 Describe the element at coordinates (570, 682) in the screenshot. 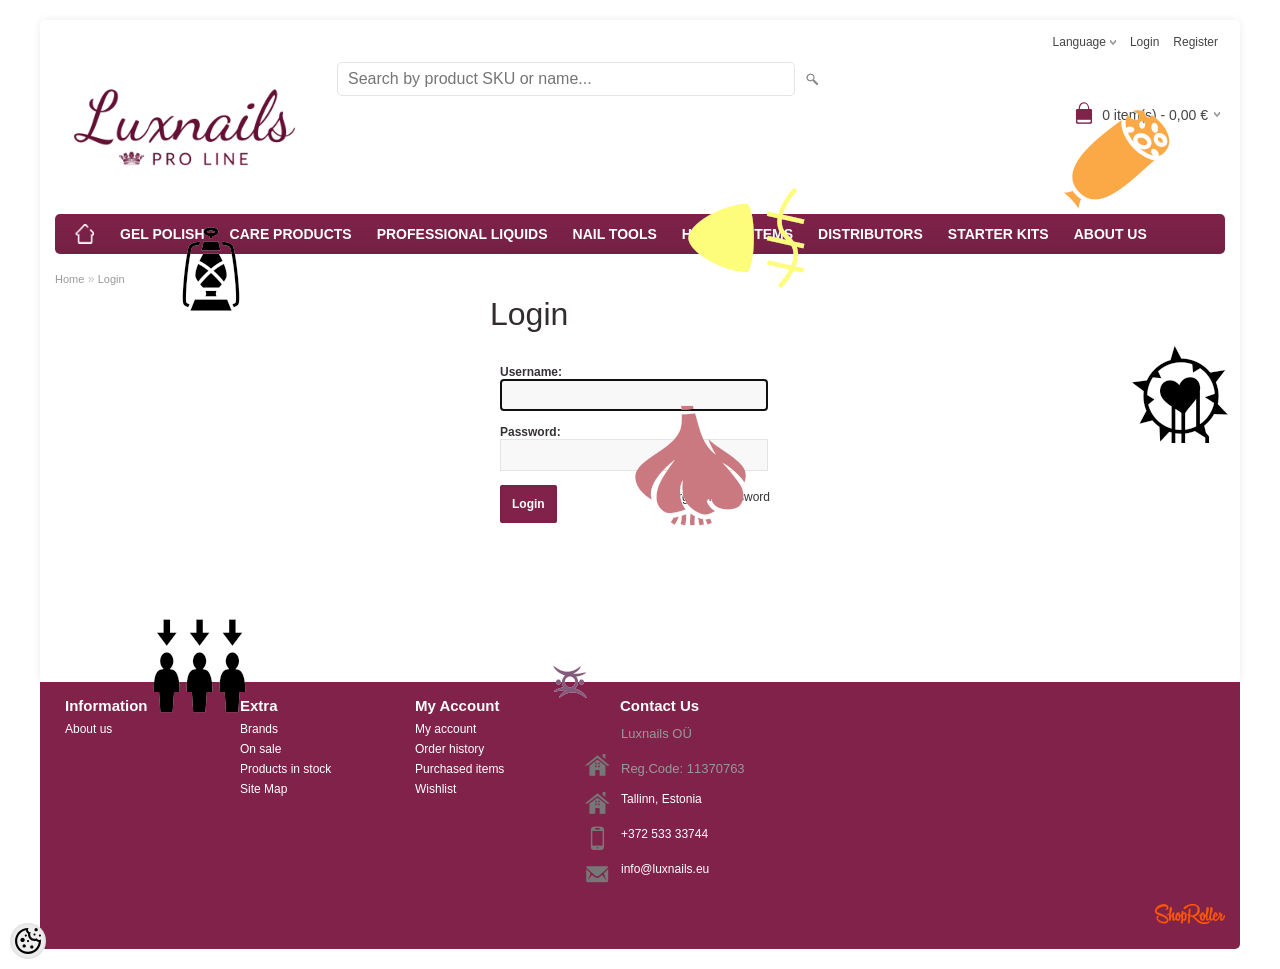

I see `abstract game icon or badge element` at that location.